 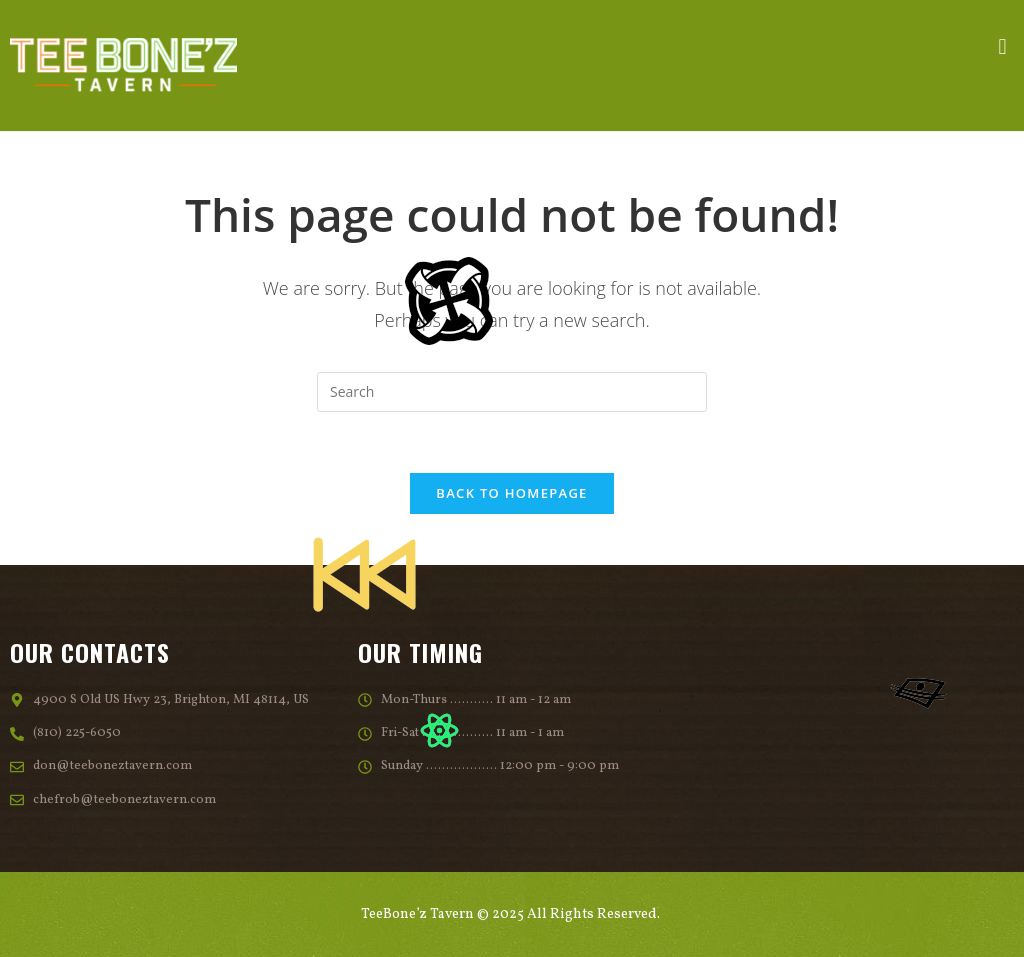 I want to click on react.js framework logo, so click(x=439, y=730).